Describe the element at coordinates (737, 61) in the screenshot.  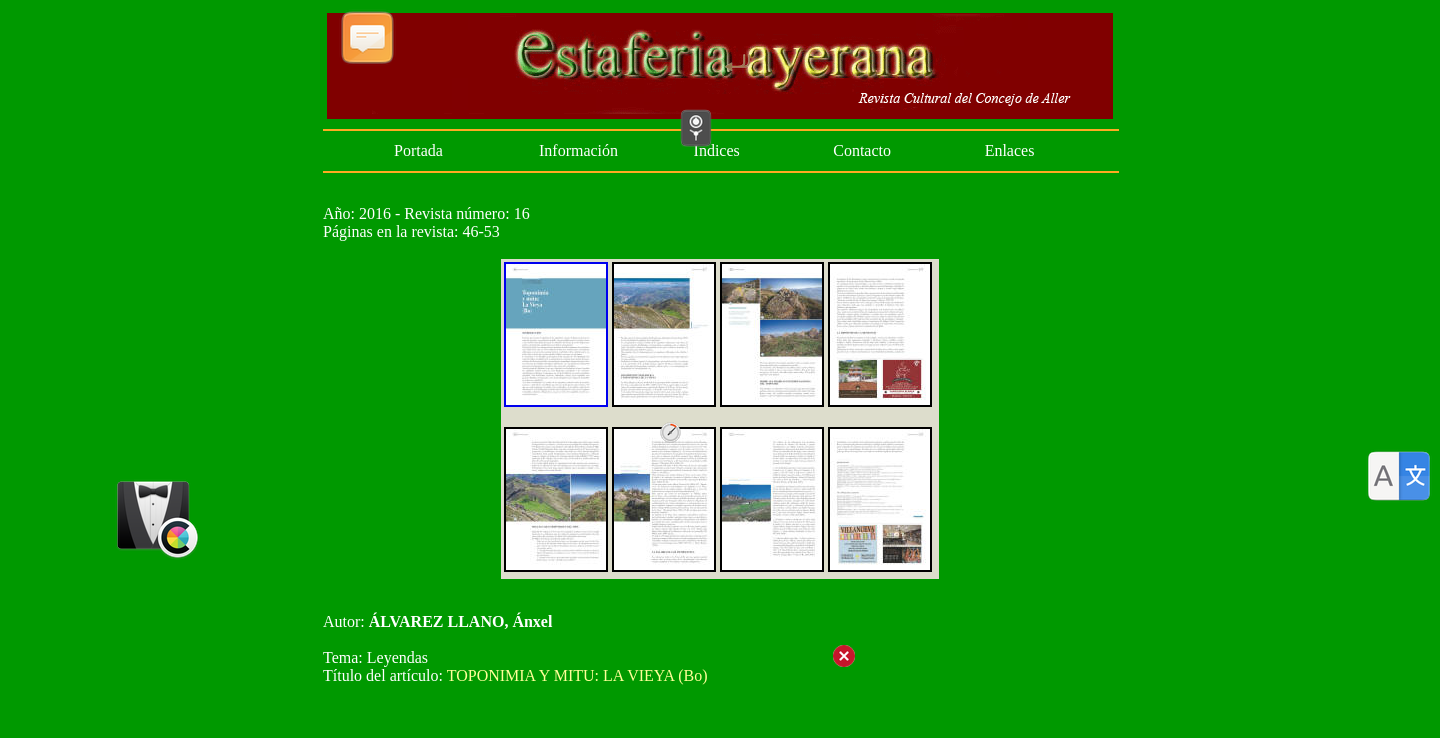
I see `reply to all recipients in an email thread` at that location.